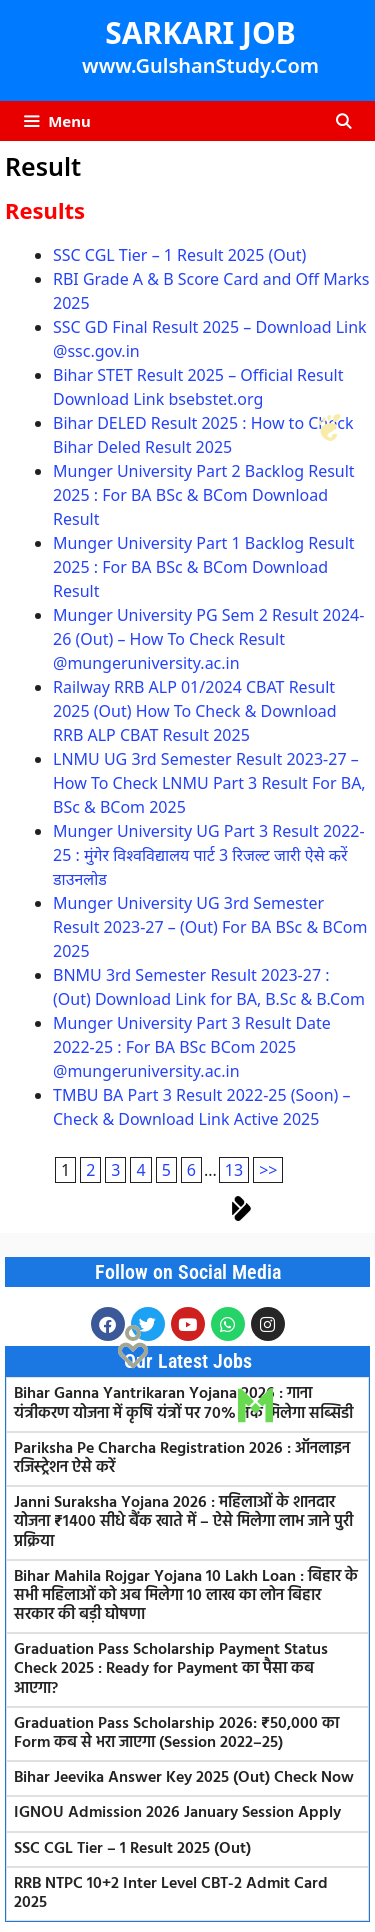 The height and width of the screenshot is (1932, 375). What do you see at coordinates (133, 1347) in the screenshot?
I see `empathize or show compassion for others` at bounding box center [133, 1347].